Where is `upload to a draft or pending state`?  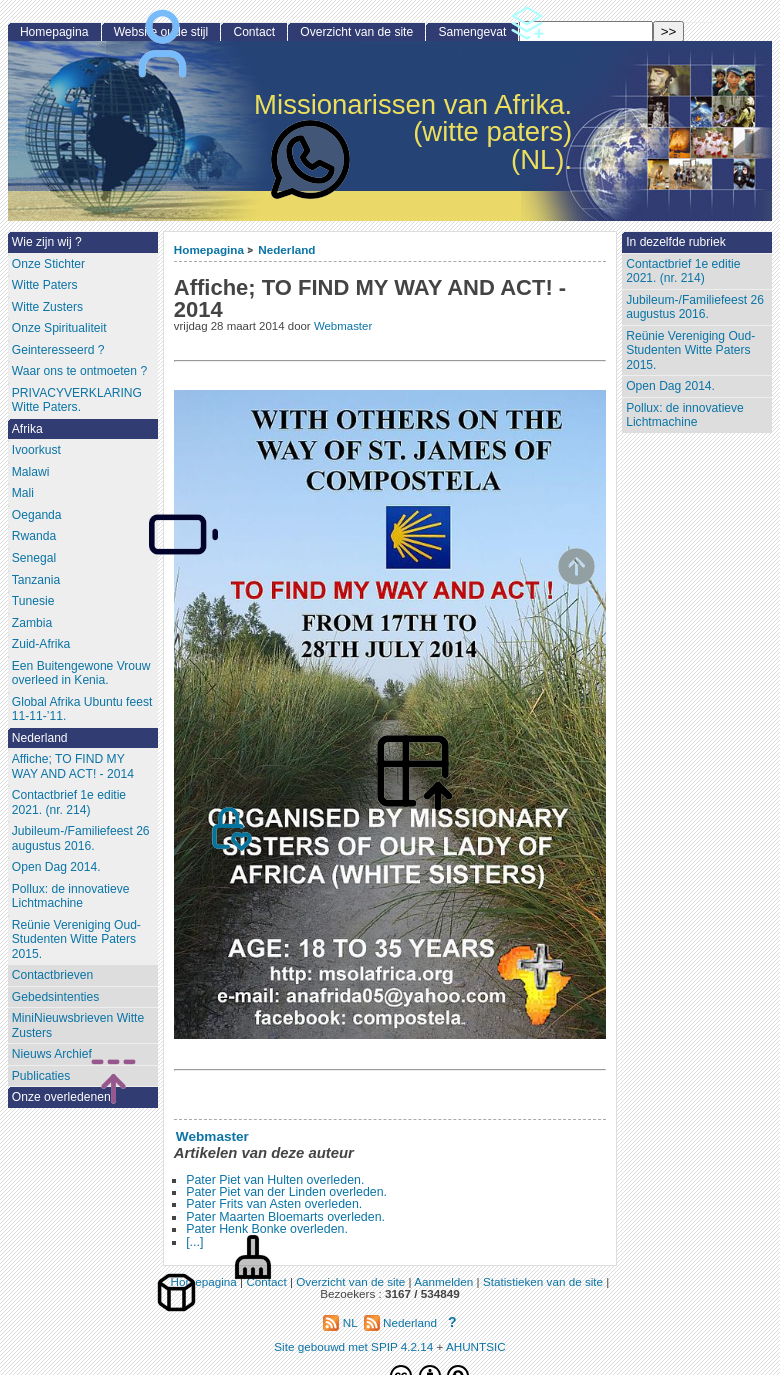 upload to a draft or pending state is located at coordinates (113, 1081).